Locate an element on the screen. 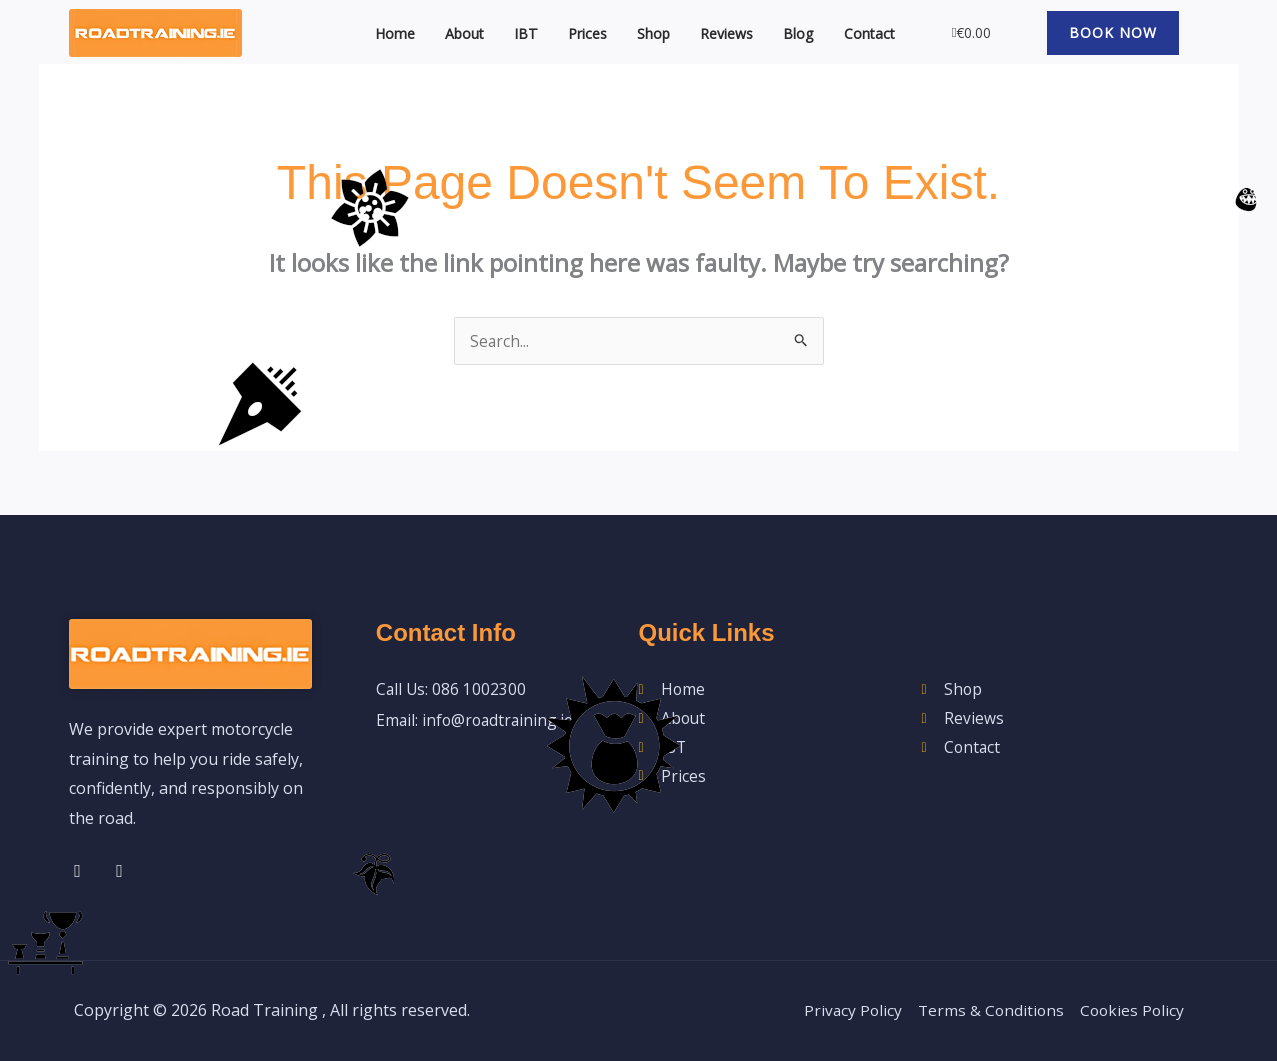  indicates gluttony status effect or debuff is located at coordinates (1246, 199).